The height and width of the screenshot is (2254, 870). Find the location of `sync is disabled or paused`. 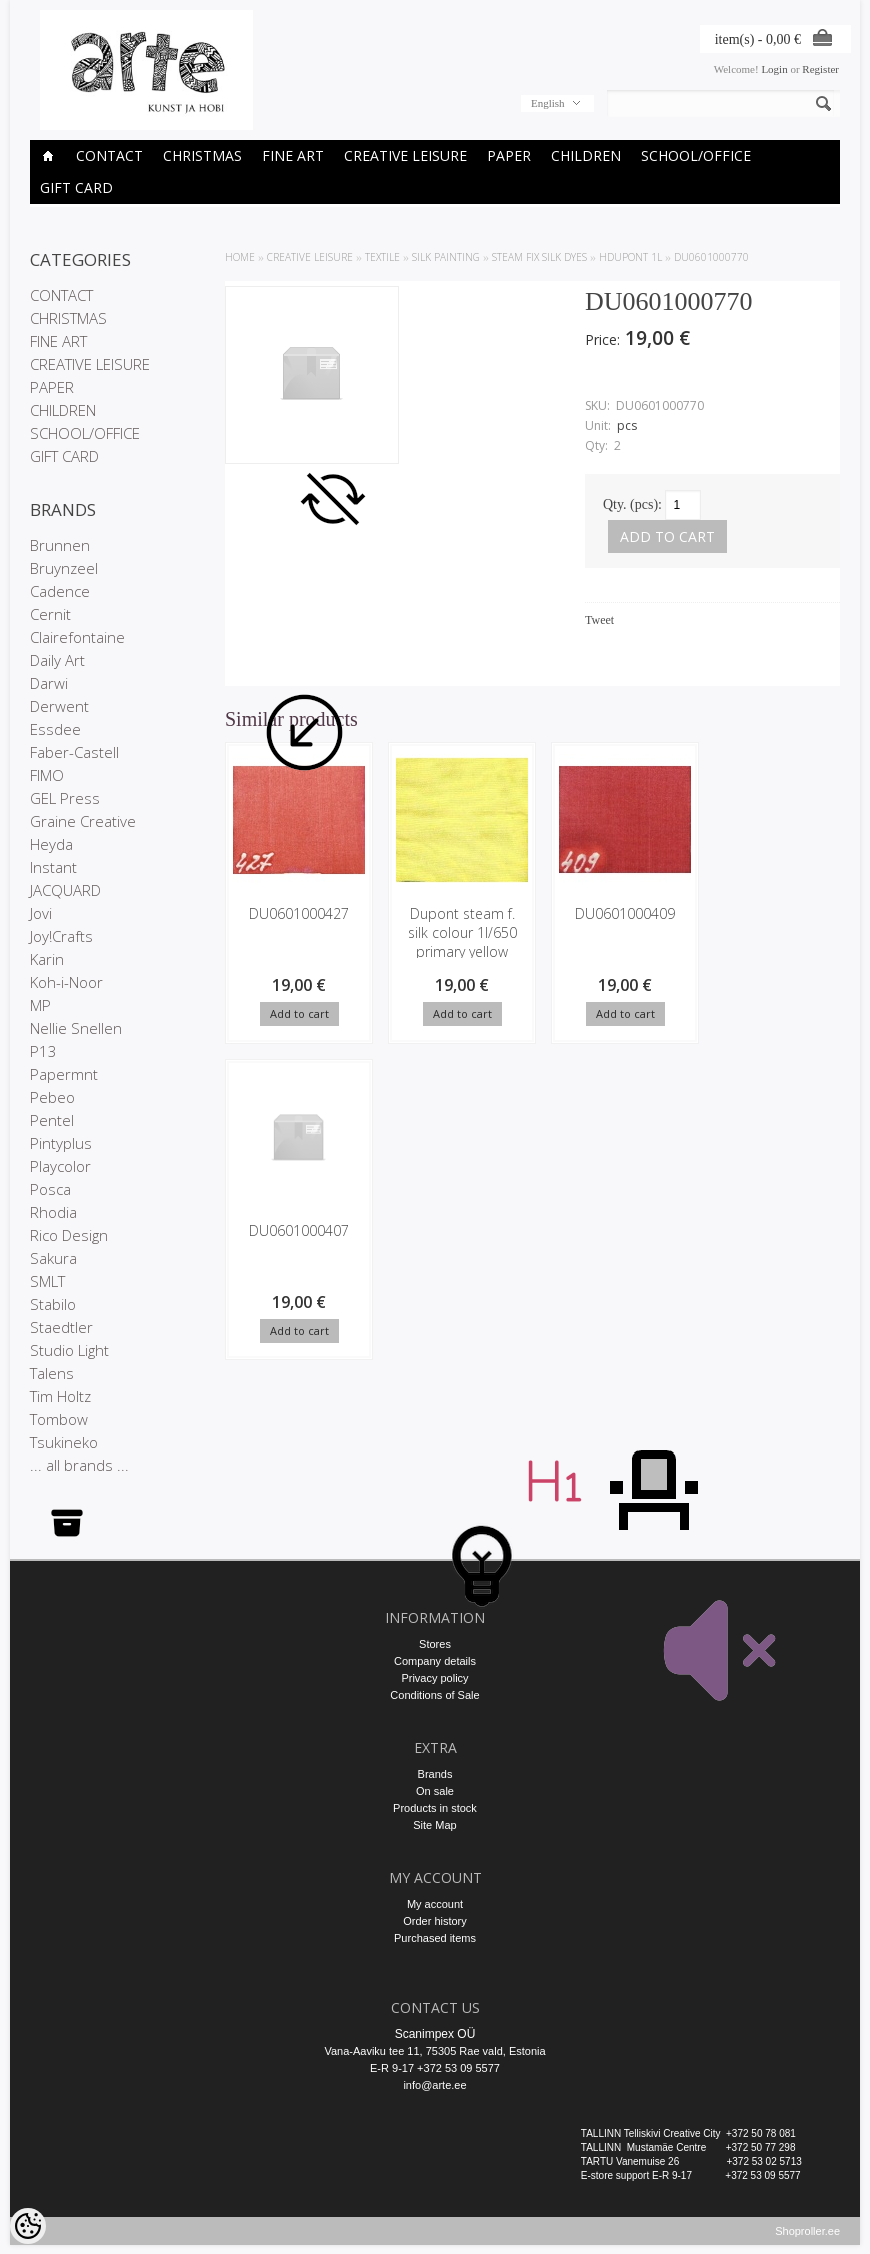

sync is disabled or paused is located at coordinates (333, 499).